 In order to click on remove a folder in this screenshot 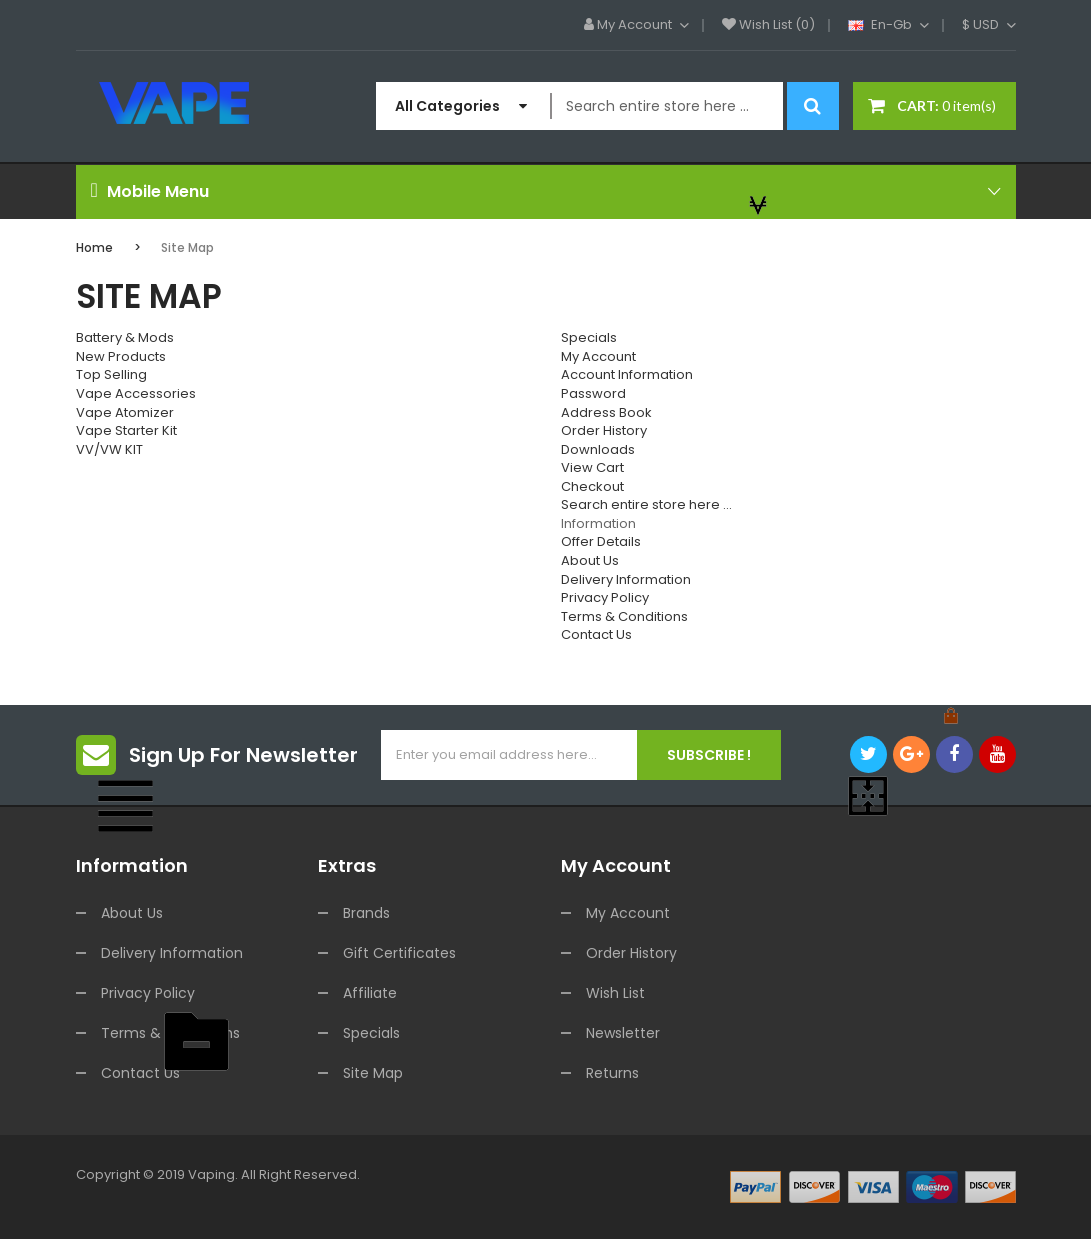, I will do `click(196, 1041)`.